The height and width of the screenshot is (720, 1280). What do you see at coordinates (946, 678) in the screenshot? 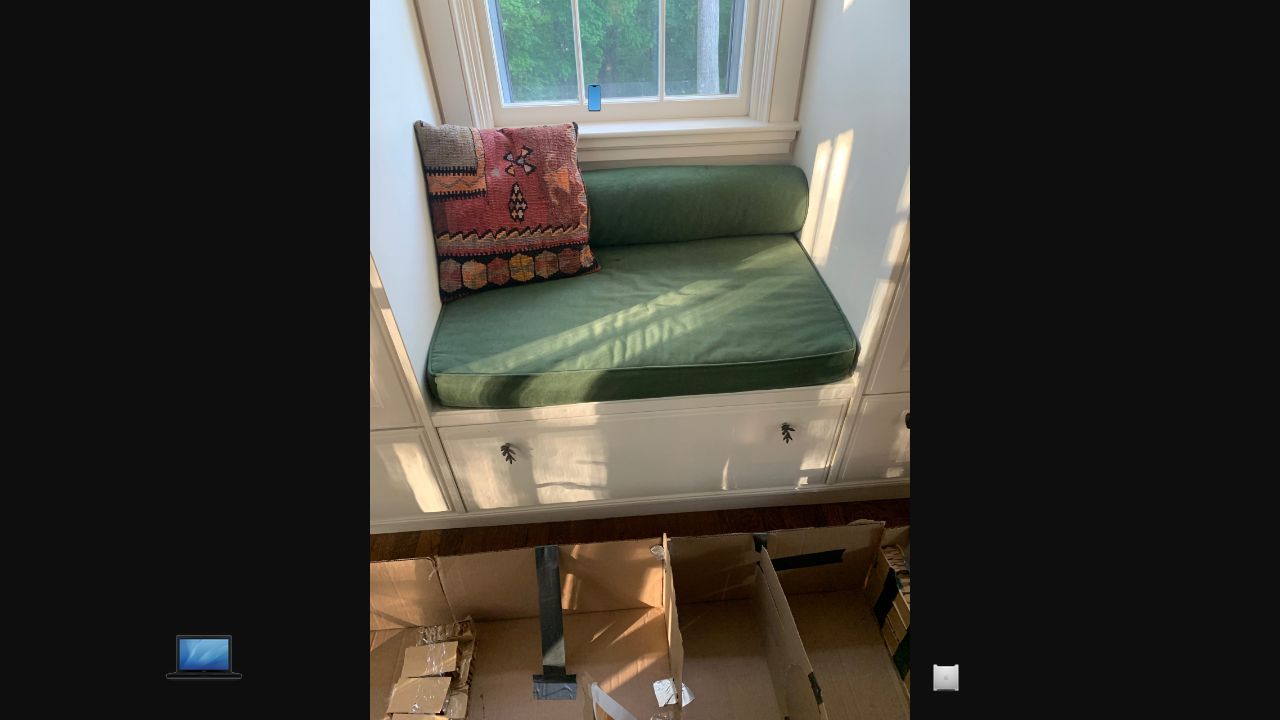
I see `indicates mac pro desktop computer in system settings` at bounding box center [946, 678].